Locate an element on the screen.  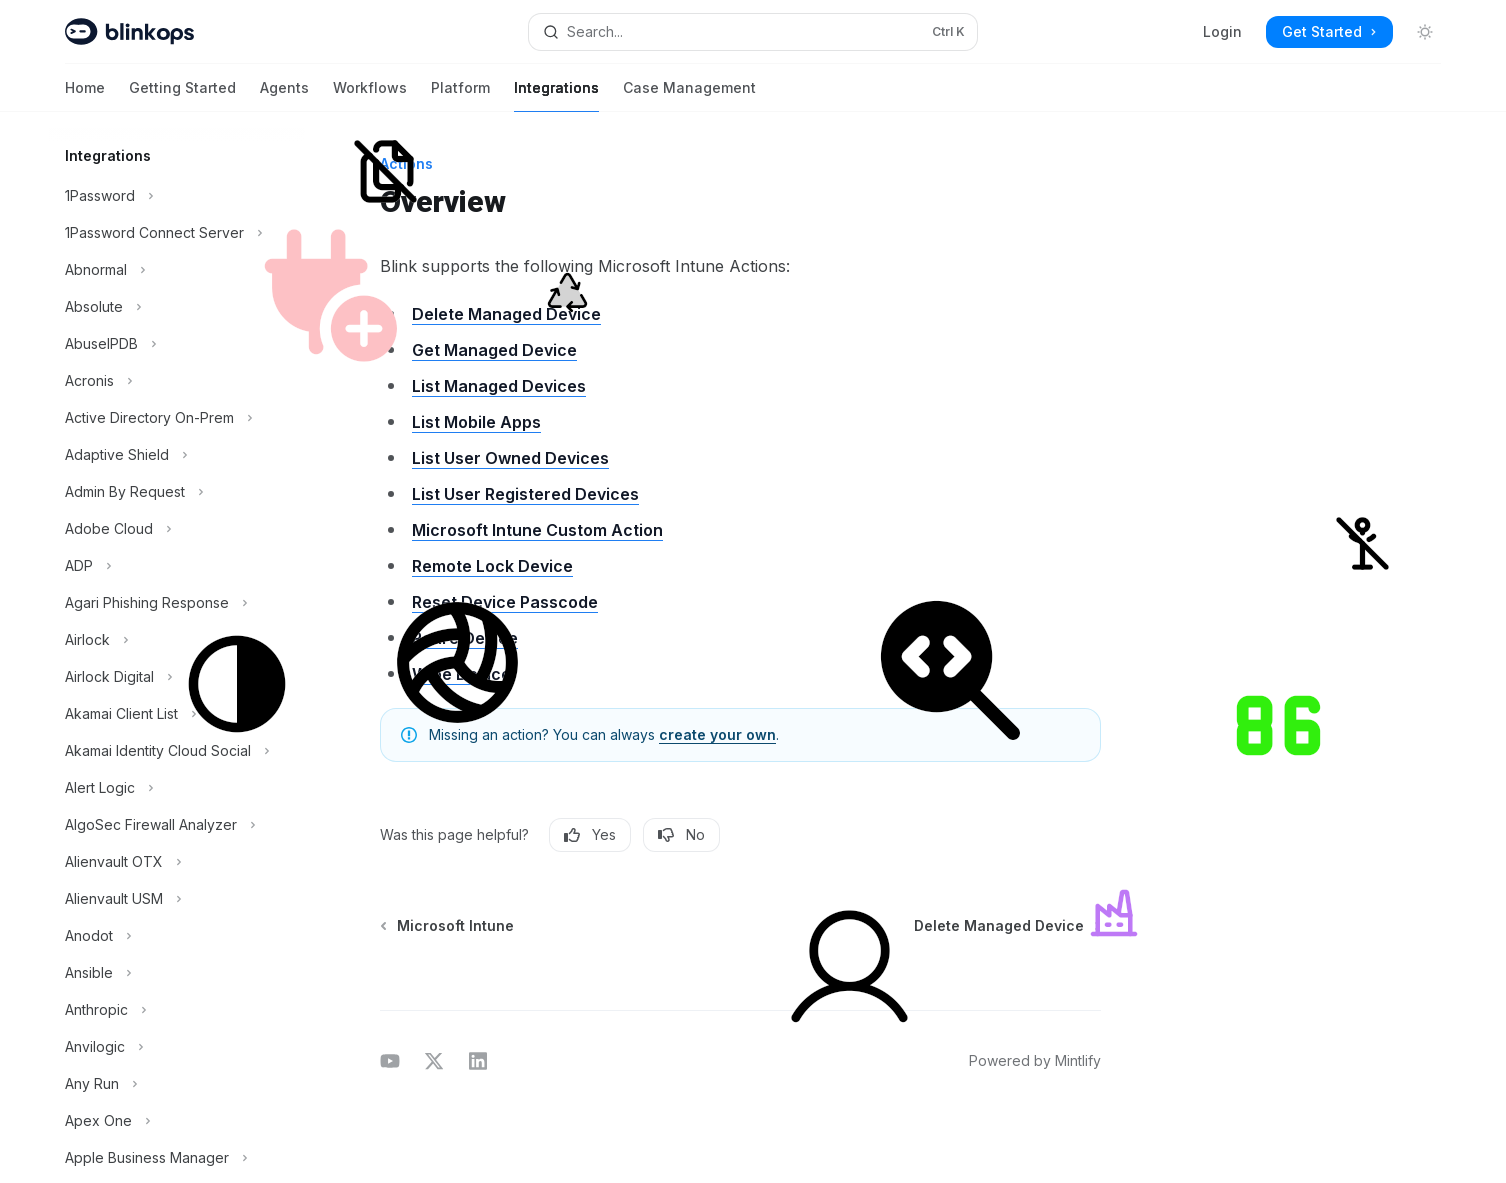
view your profile is located at coordinates (849, 968).